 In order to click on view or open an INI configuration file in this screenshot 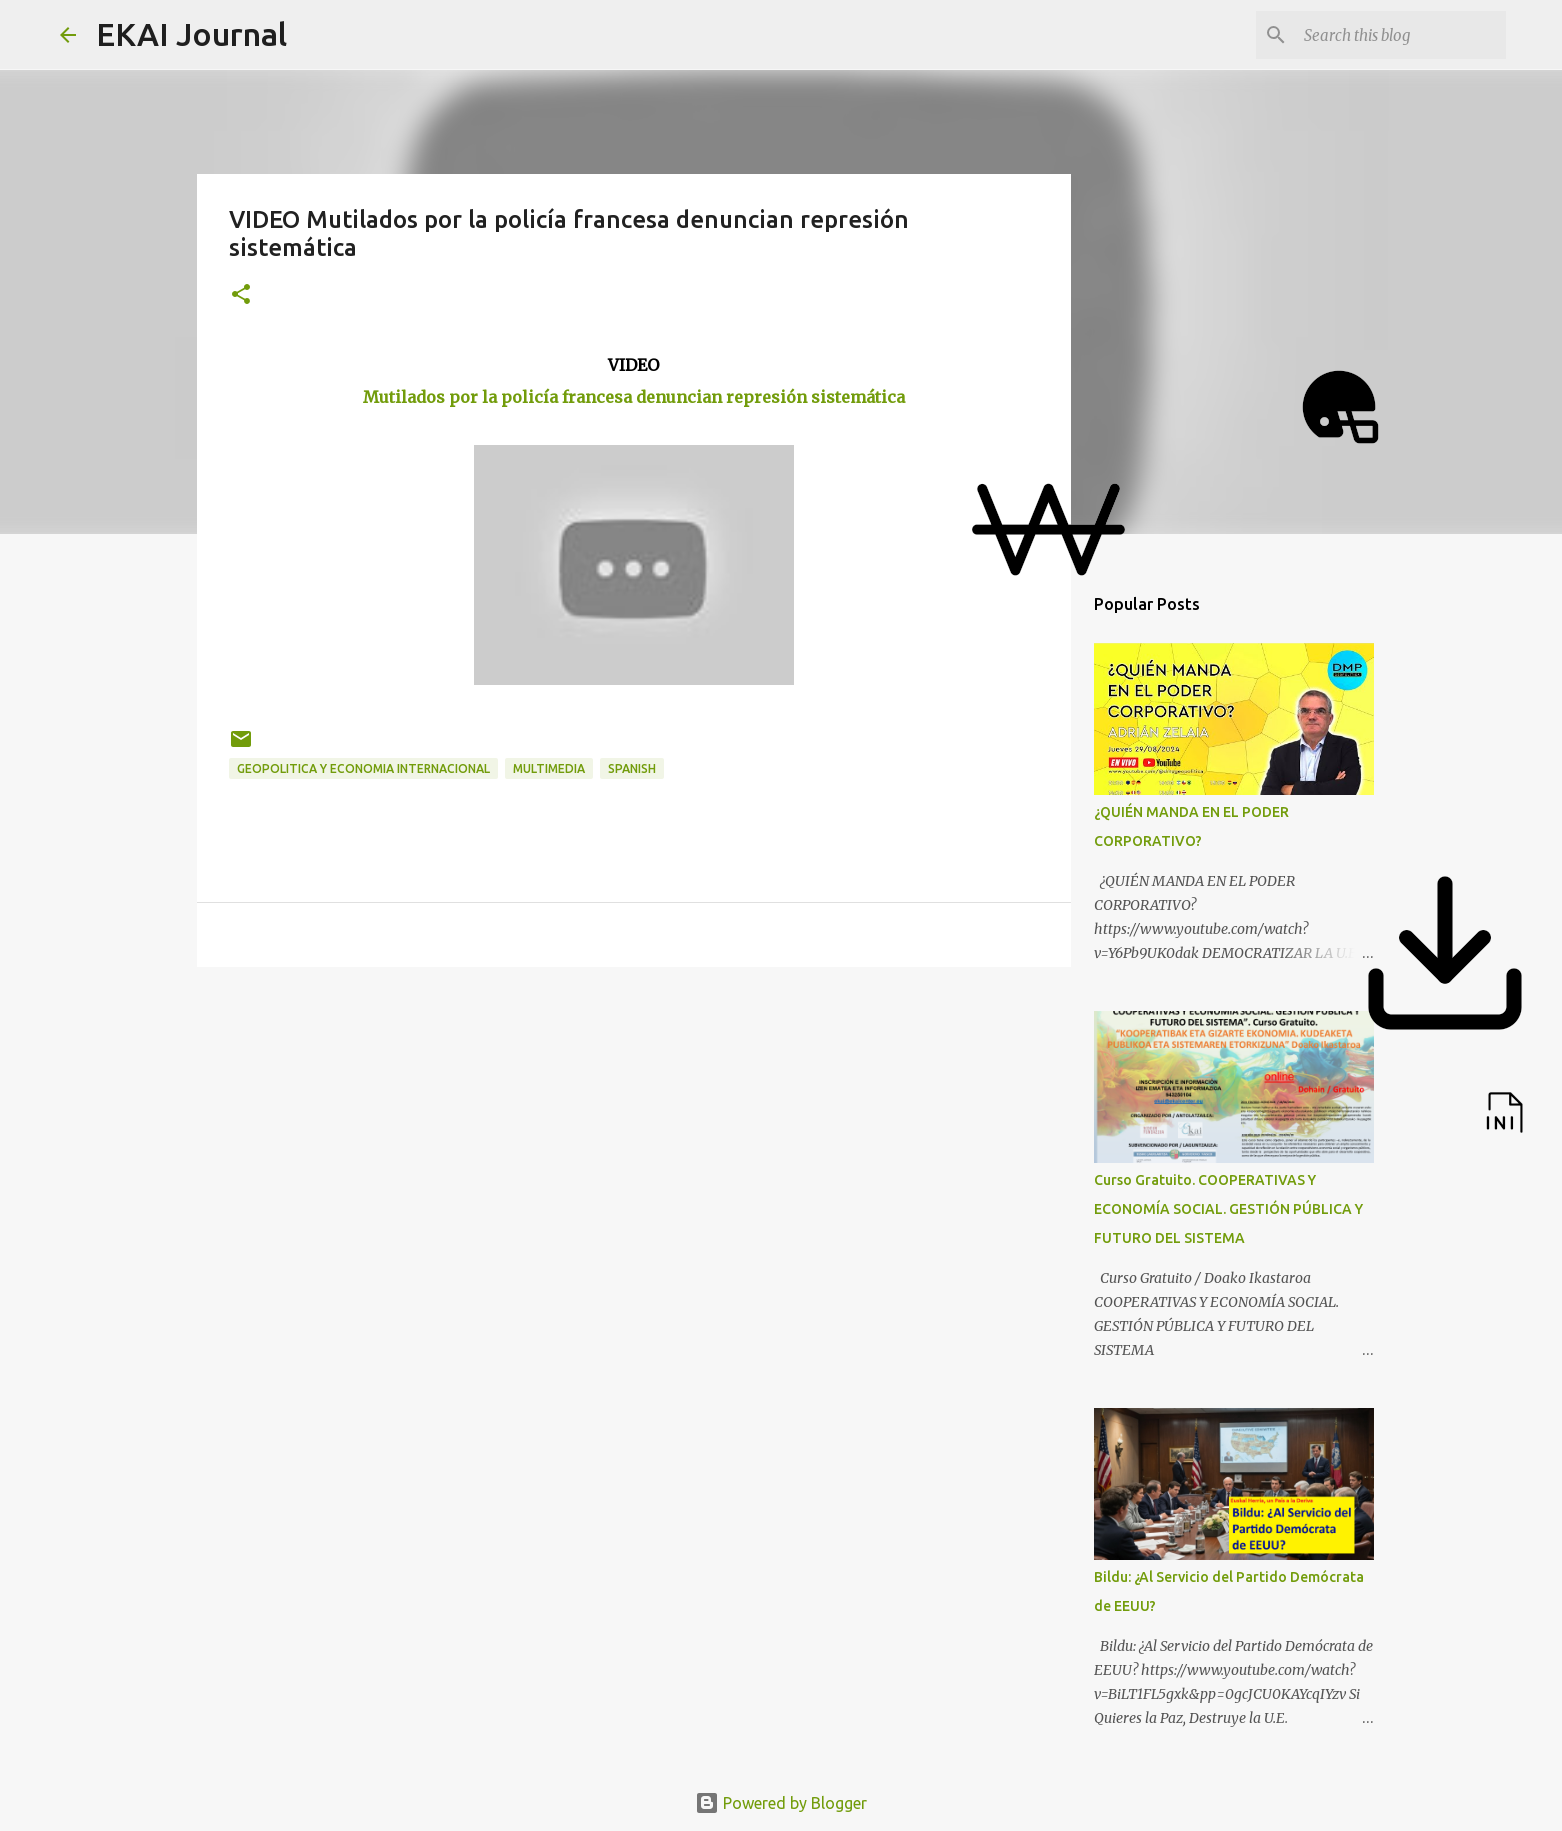, I will do `click(1505, 1112)`.